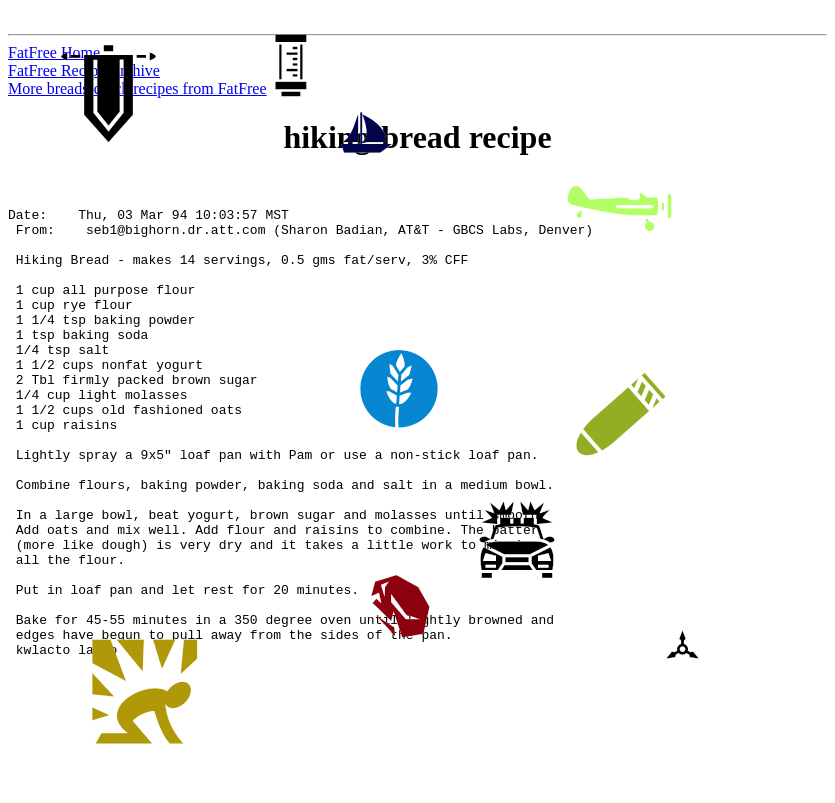 The width and height of the screenshot is (835, 803). Describe the element at coordinates (400, 606) in the screenshot. I see `represents a rock or stone resource in a game` at that location.